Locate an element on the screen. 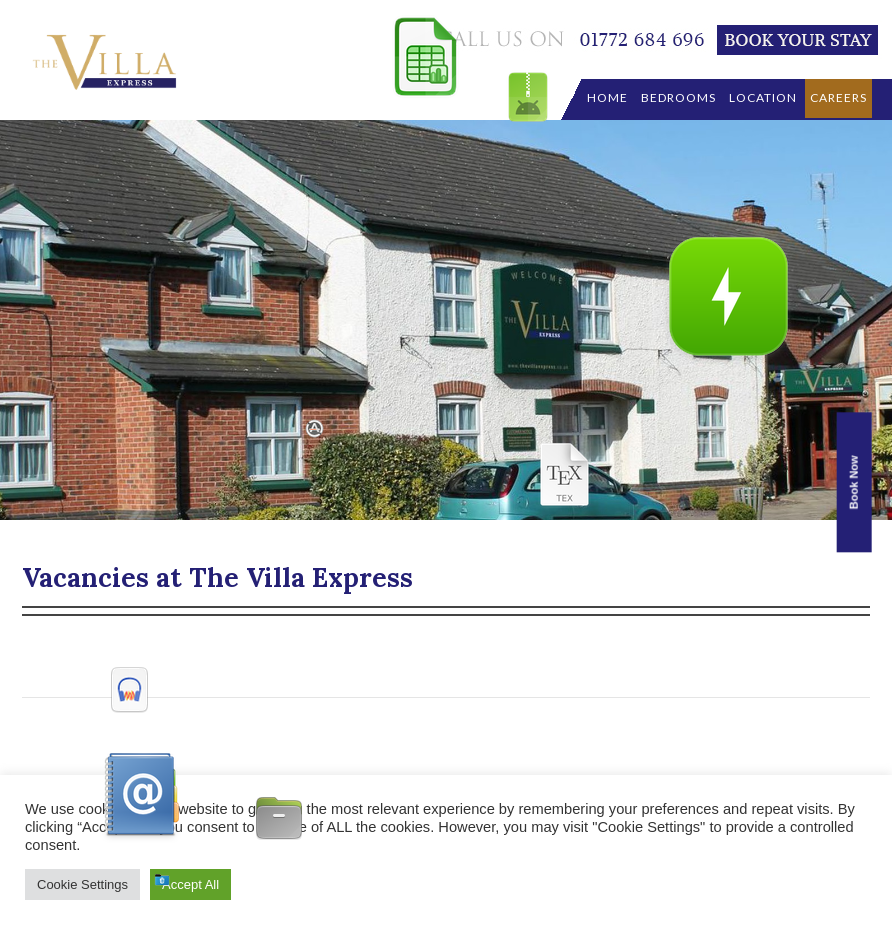 This screenshot has width=892, height=930. open an opendocument spreadsheet file is located at coordinates (425, 56).